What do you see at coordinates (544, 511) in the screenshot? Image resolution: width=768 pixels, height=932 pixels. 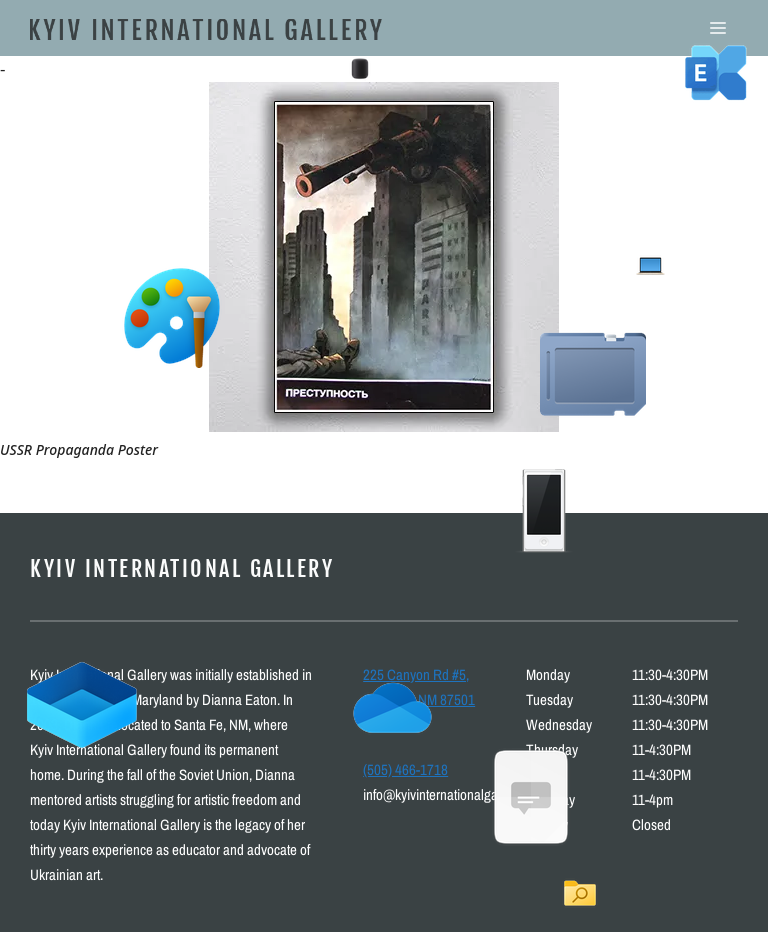 I see `indicates a connected iPod nano device` at bounding box center [544, 511].